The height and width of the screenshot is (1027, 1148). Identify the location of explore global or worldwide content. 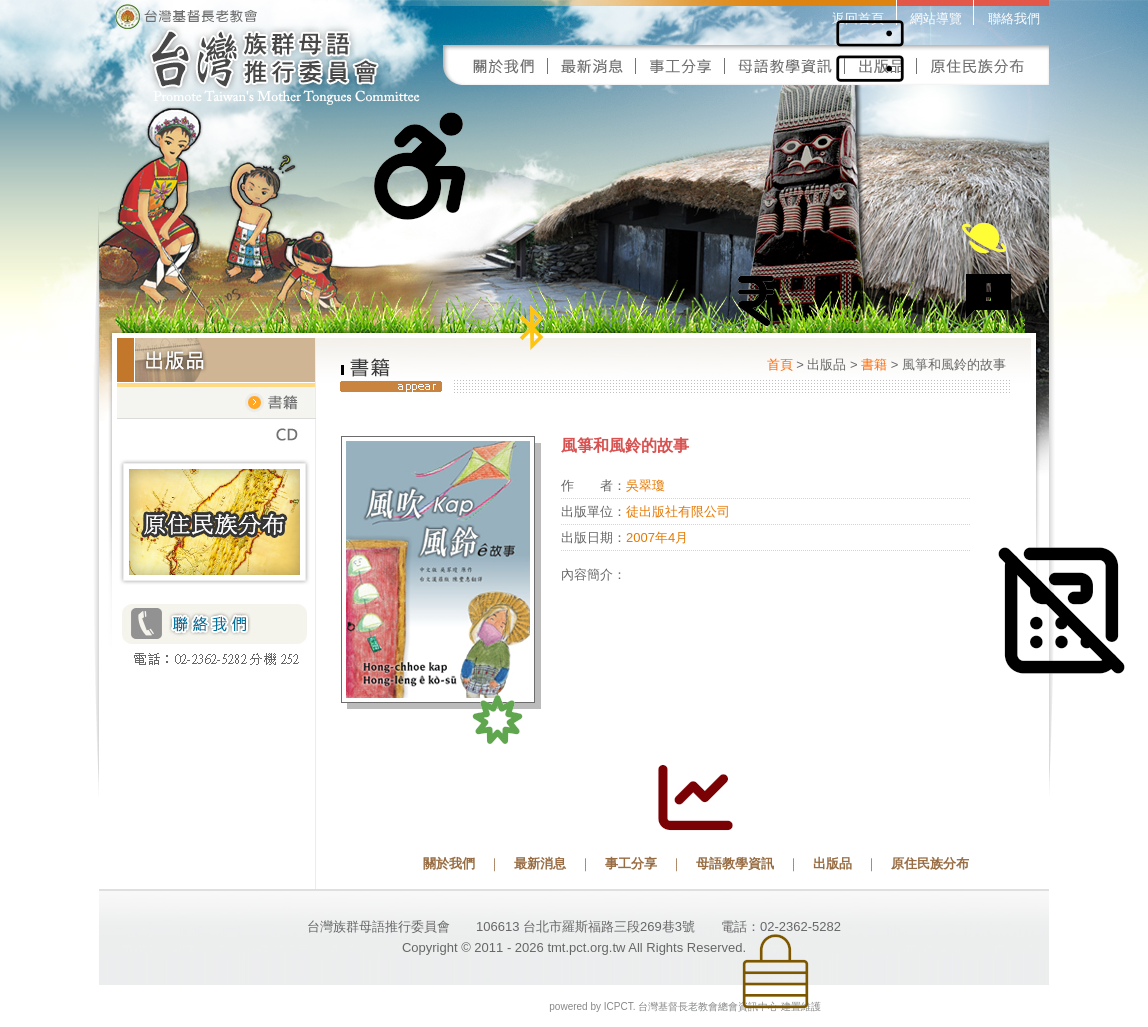
(984, 238).